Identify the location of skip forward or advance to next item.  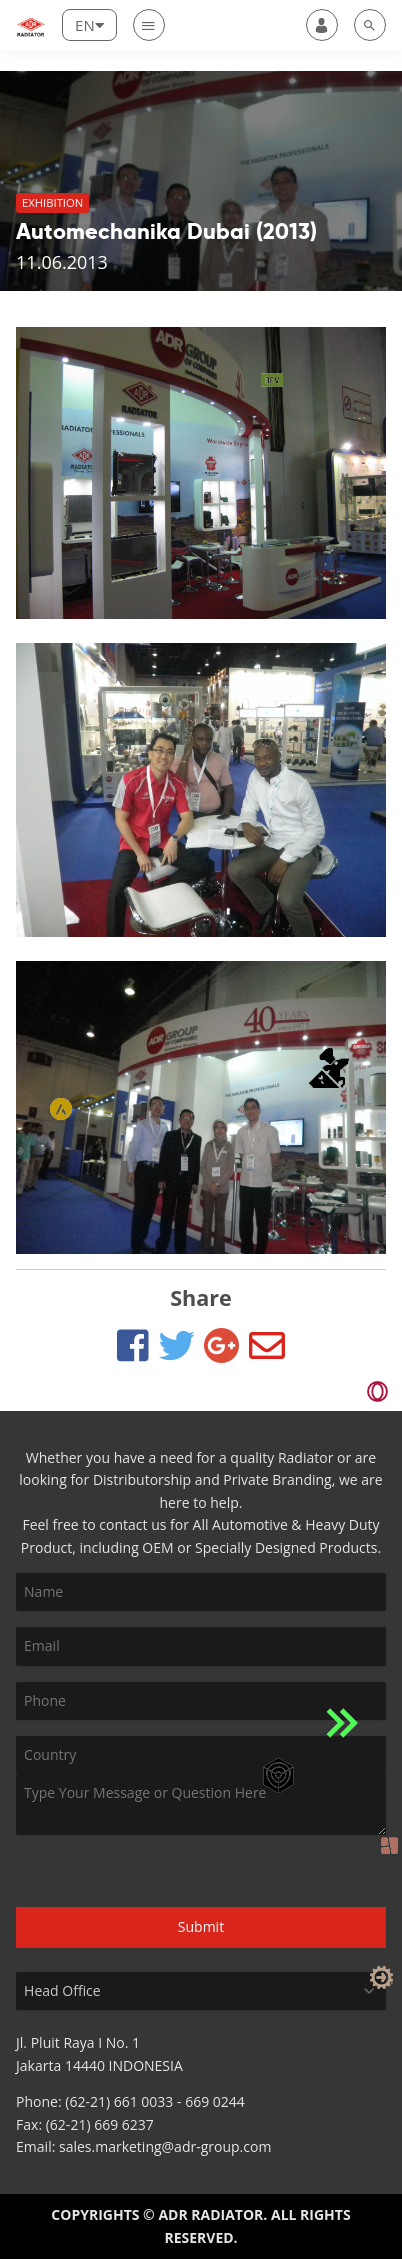
(341, 1723).